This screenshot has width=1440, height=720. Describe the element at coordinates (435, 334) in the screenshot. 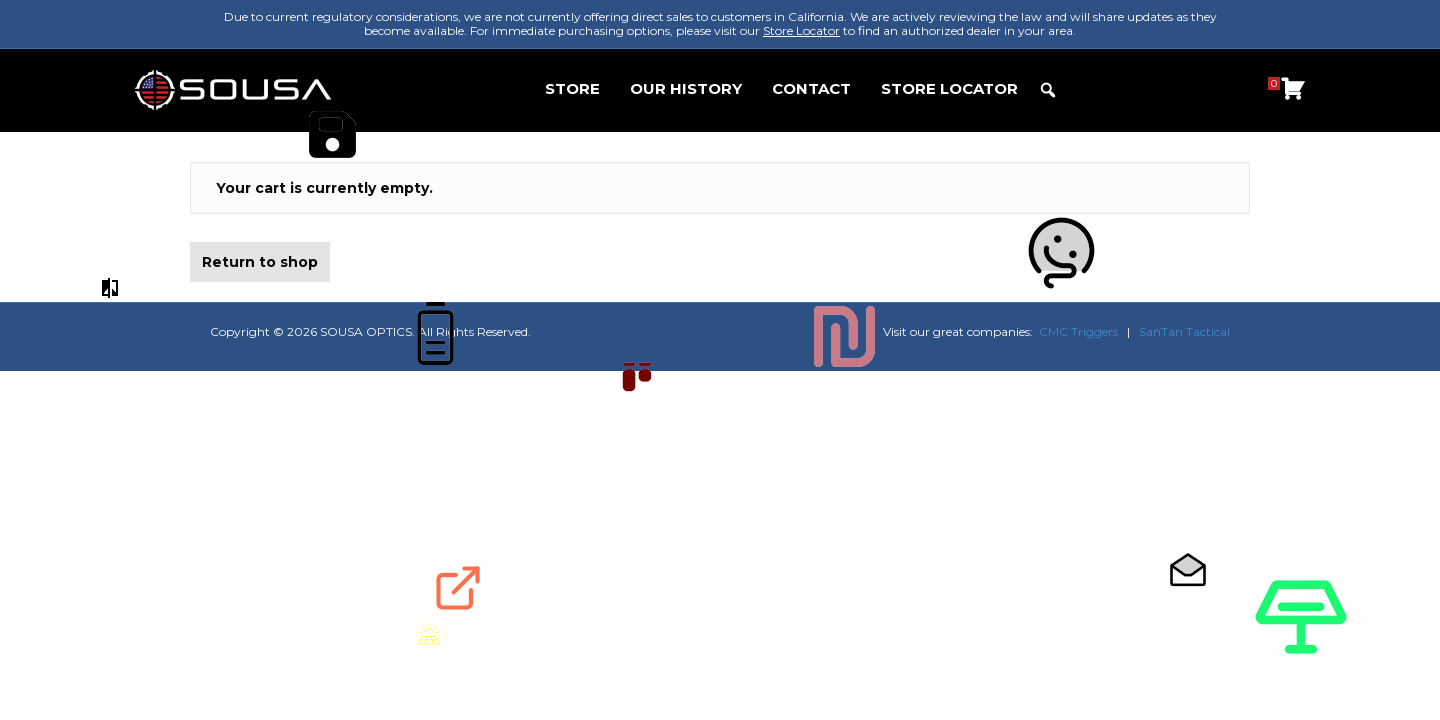

I see `indicates medium battery level` at that location.